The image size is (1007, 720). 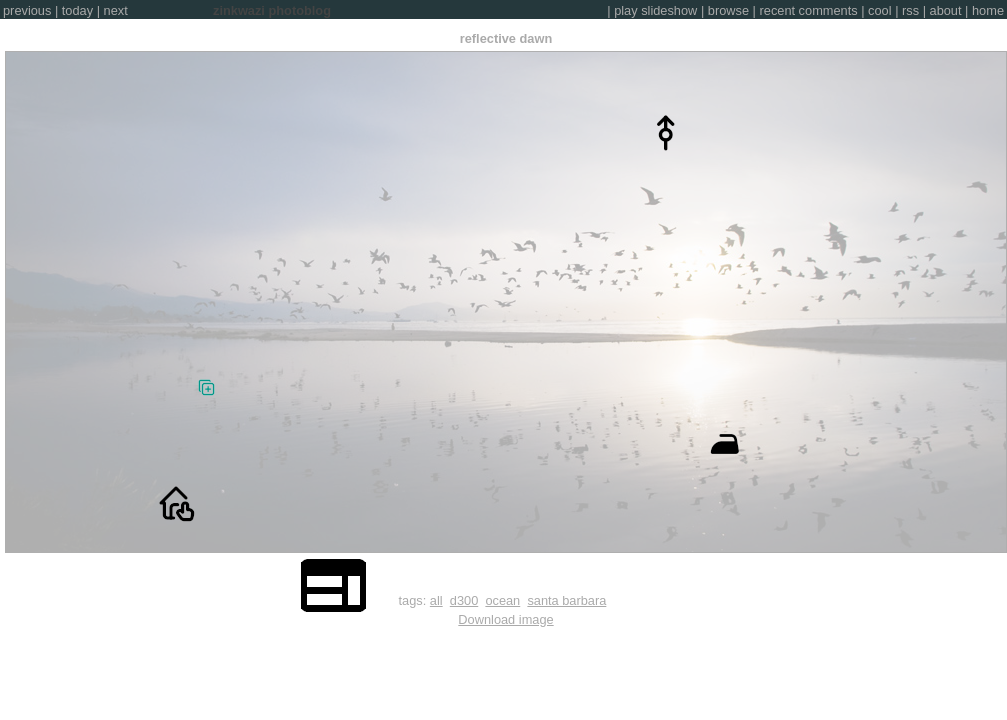 What do you see at coordinates (206, 387) in the screenshot?
I see `duplicate and add new item` at bounding box center [206, 387].